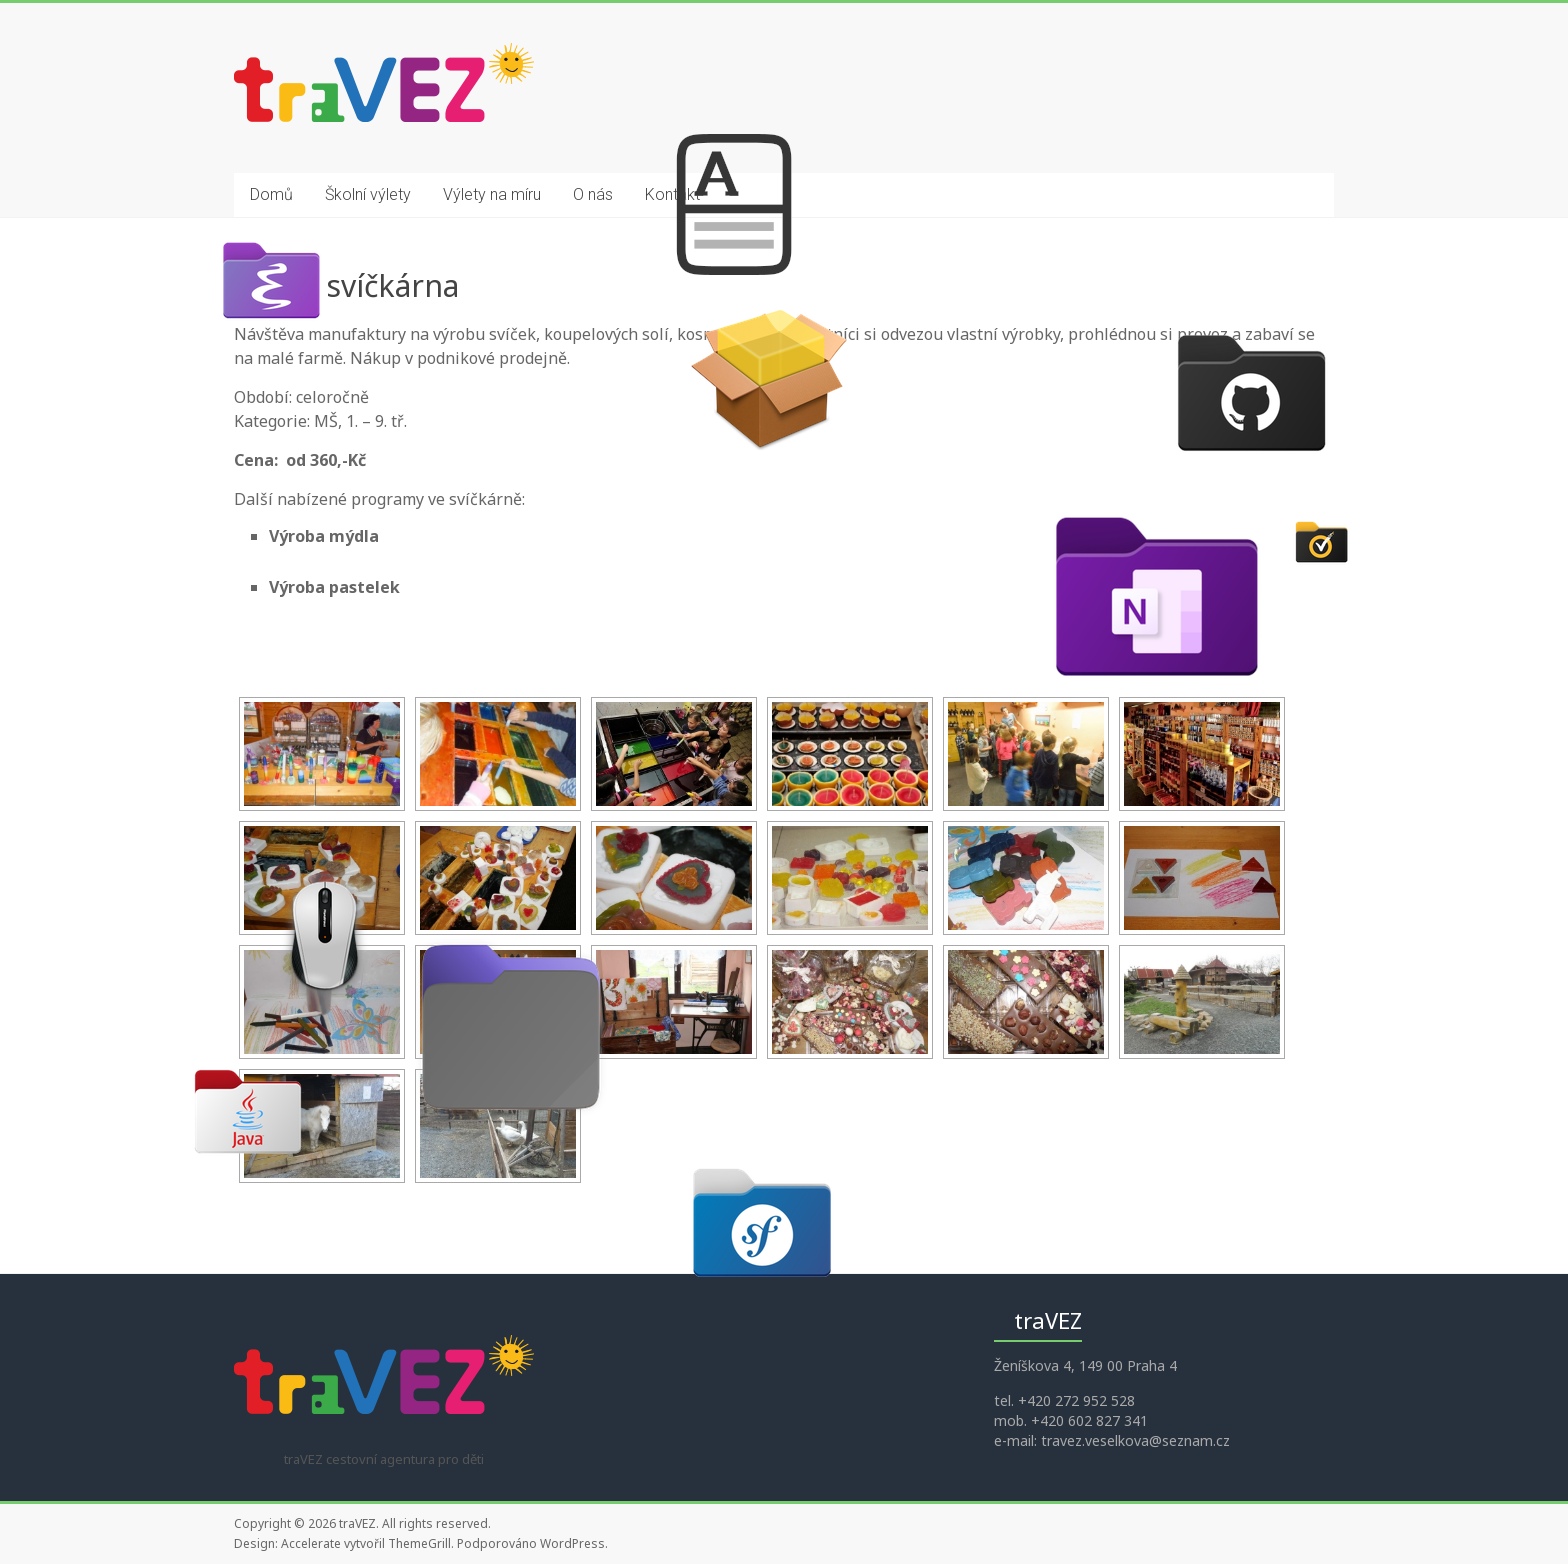 The width and height of the screenshot is (1568, 1564). Describe the element at coordinates (324, 937) in the screenshot. I see `configure mouse settings` at that location.